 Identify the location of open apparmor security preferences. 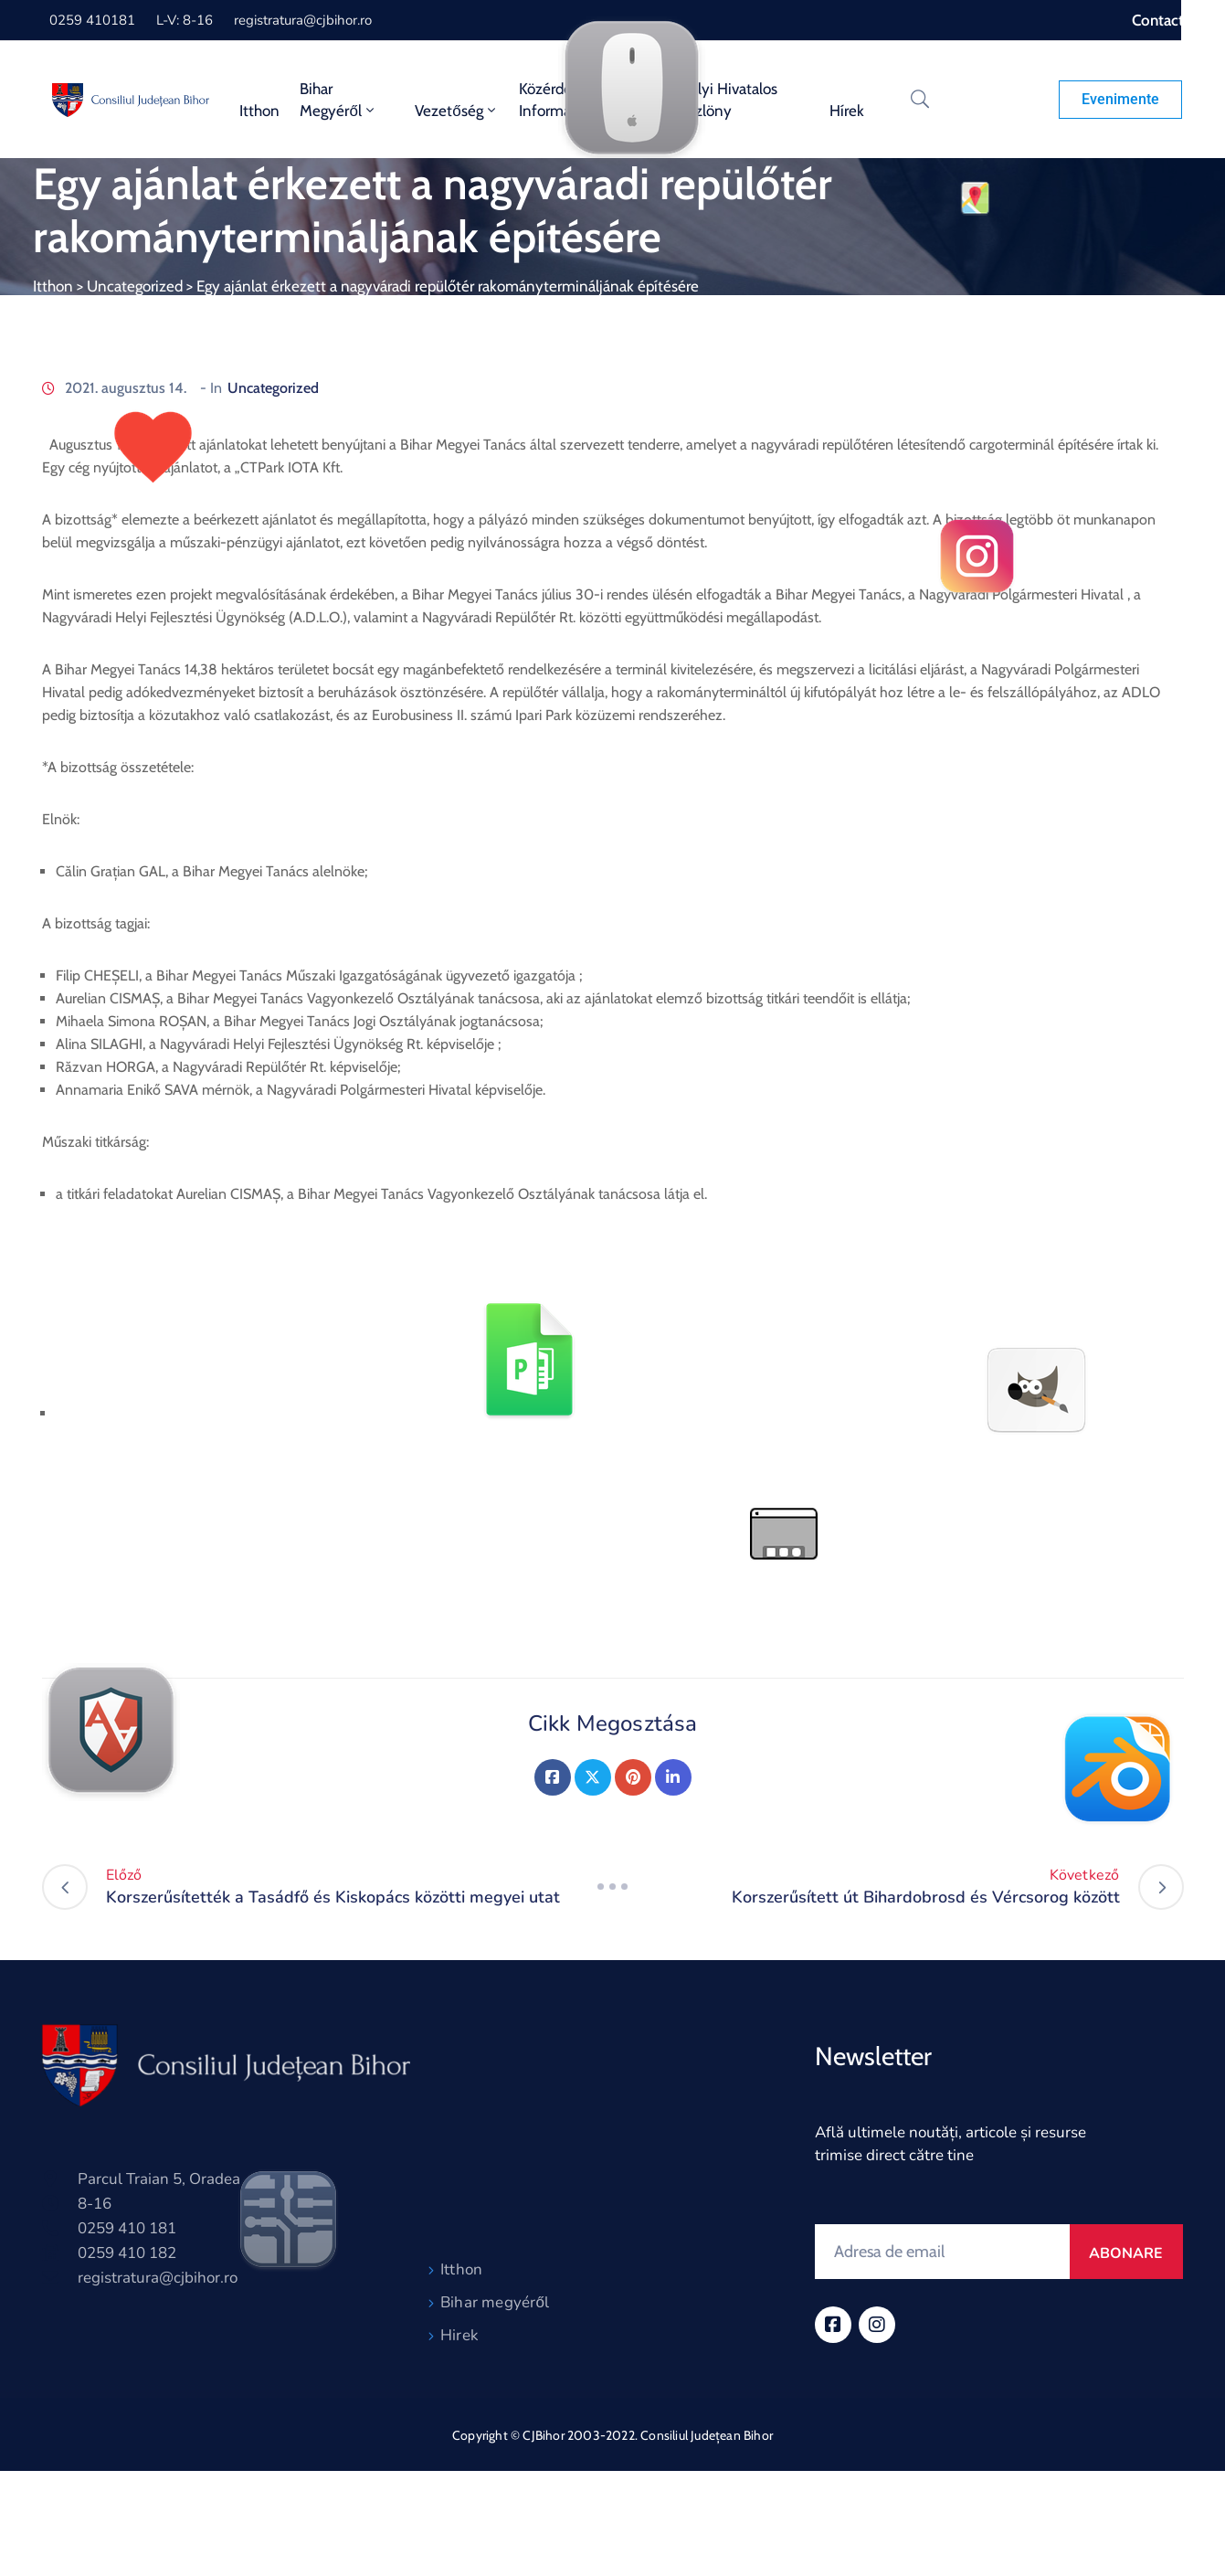
(111, 1732).